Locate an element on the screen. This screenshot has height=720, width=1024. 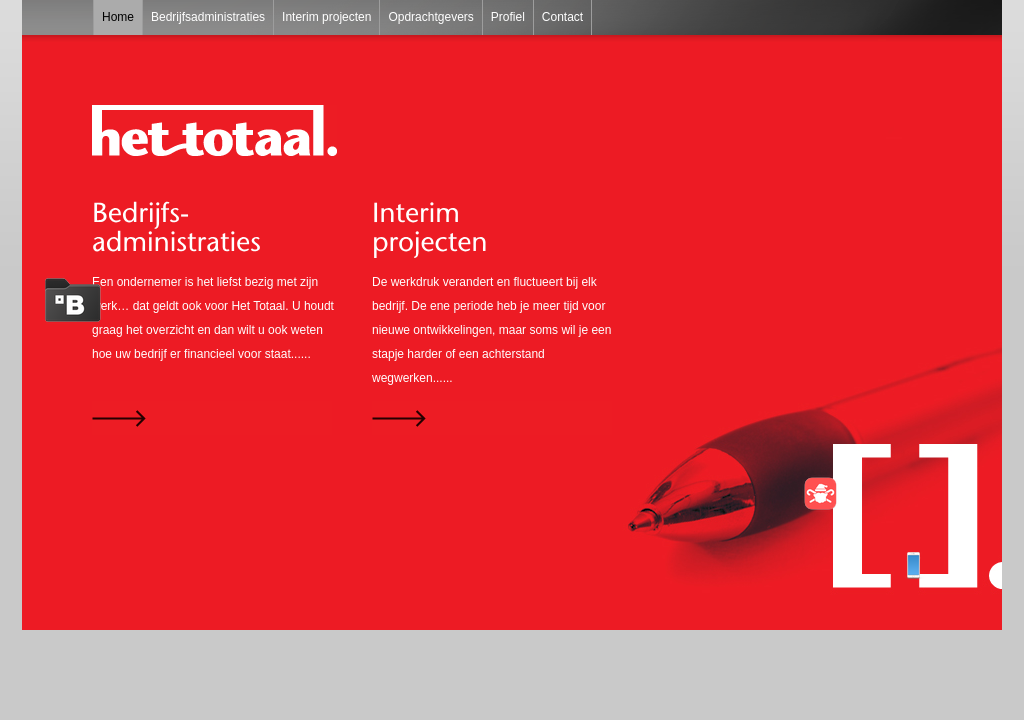
open Santa security application is located at coordinates (820, 493).